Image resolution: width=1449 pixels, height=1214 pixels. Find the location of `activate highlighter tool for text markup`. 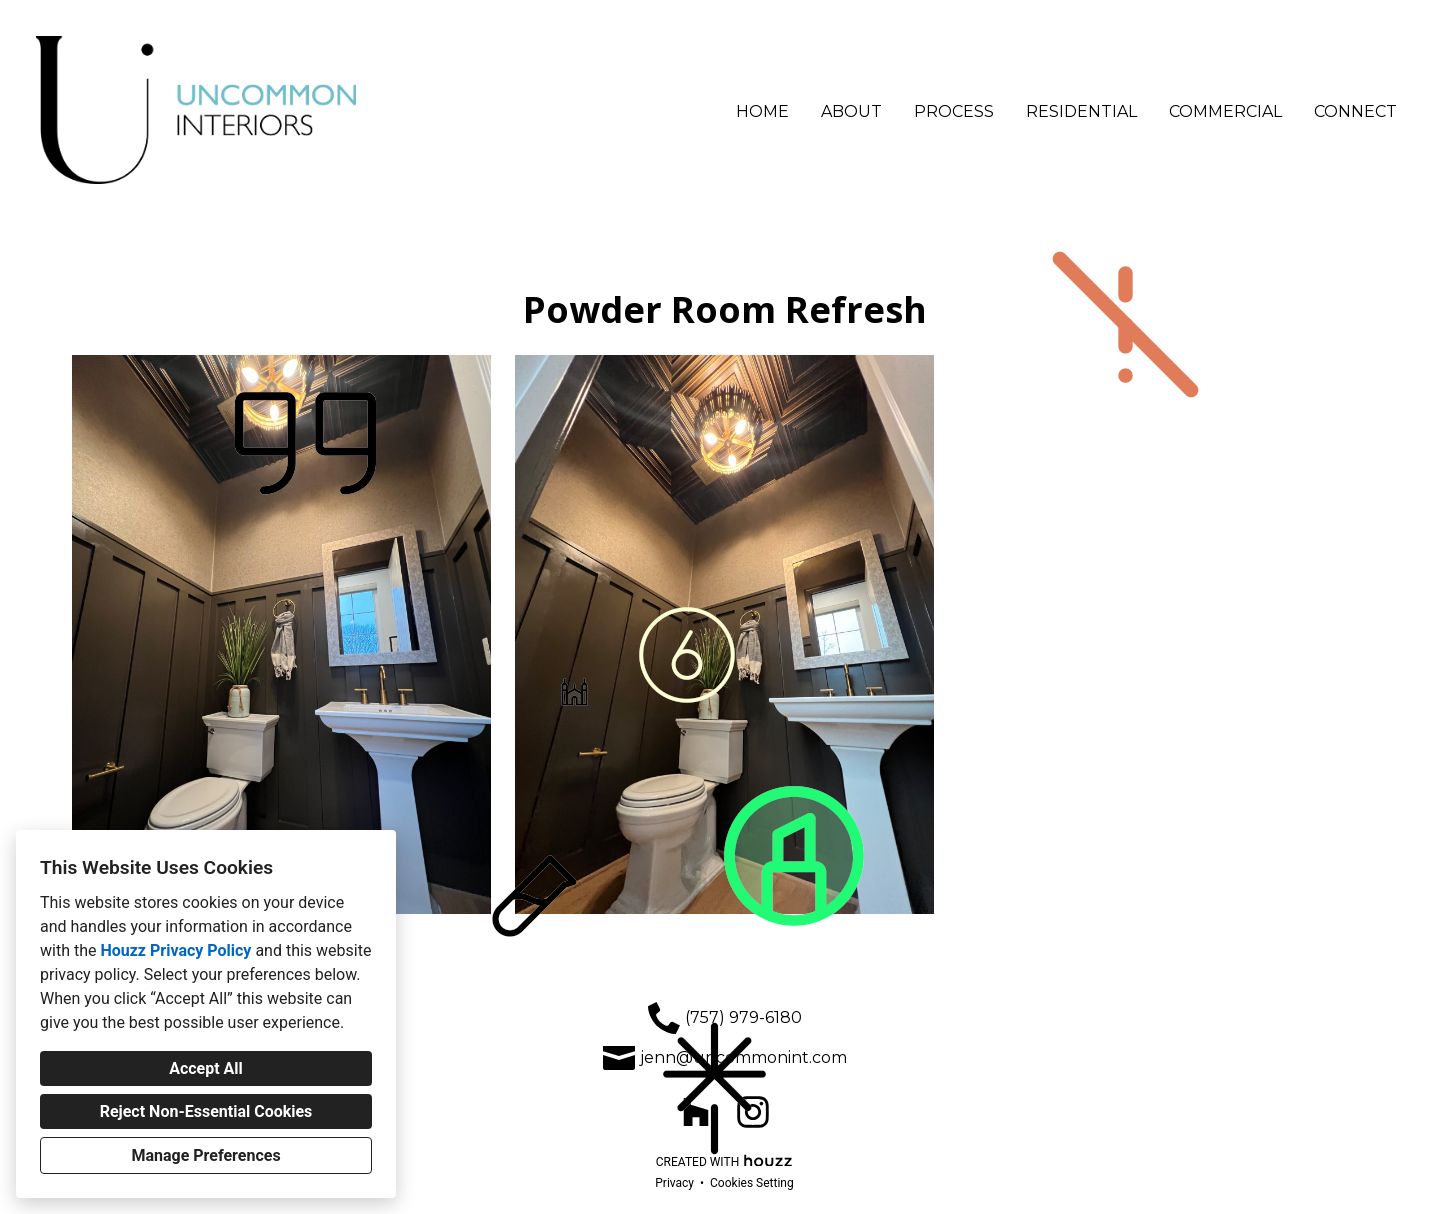

activate highlighter tool for text markup is located at coordinates (794, 856).